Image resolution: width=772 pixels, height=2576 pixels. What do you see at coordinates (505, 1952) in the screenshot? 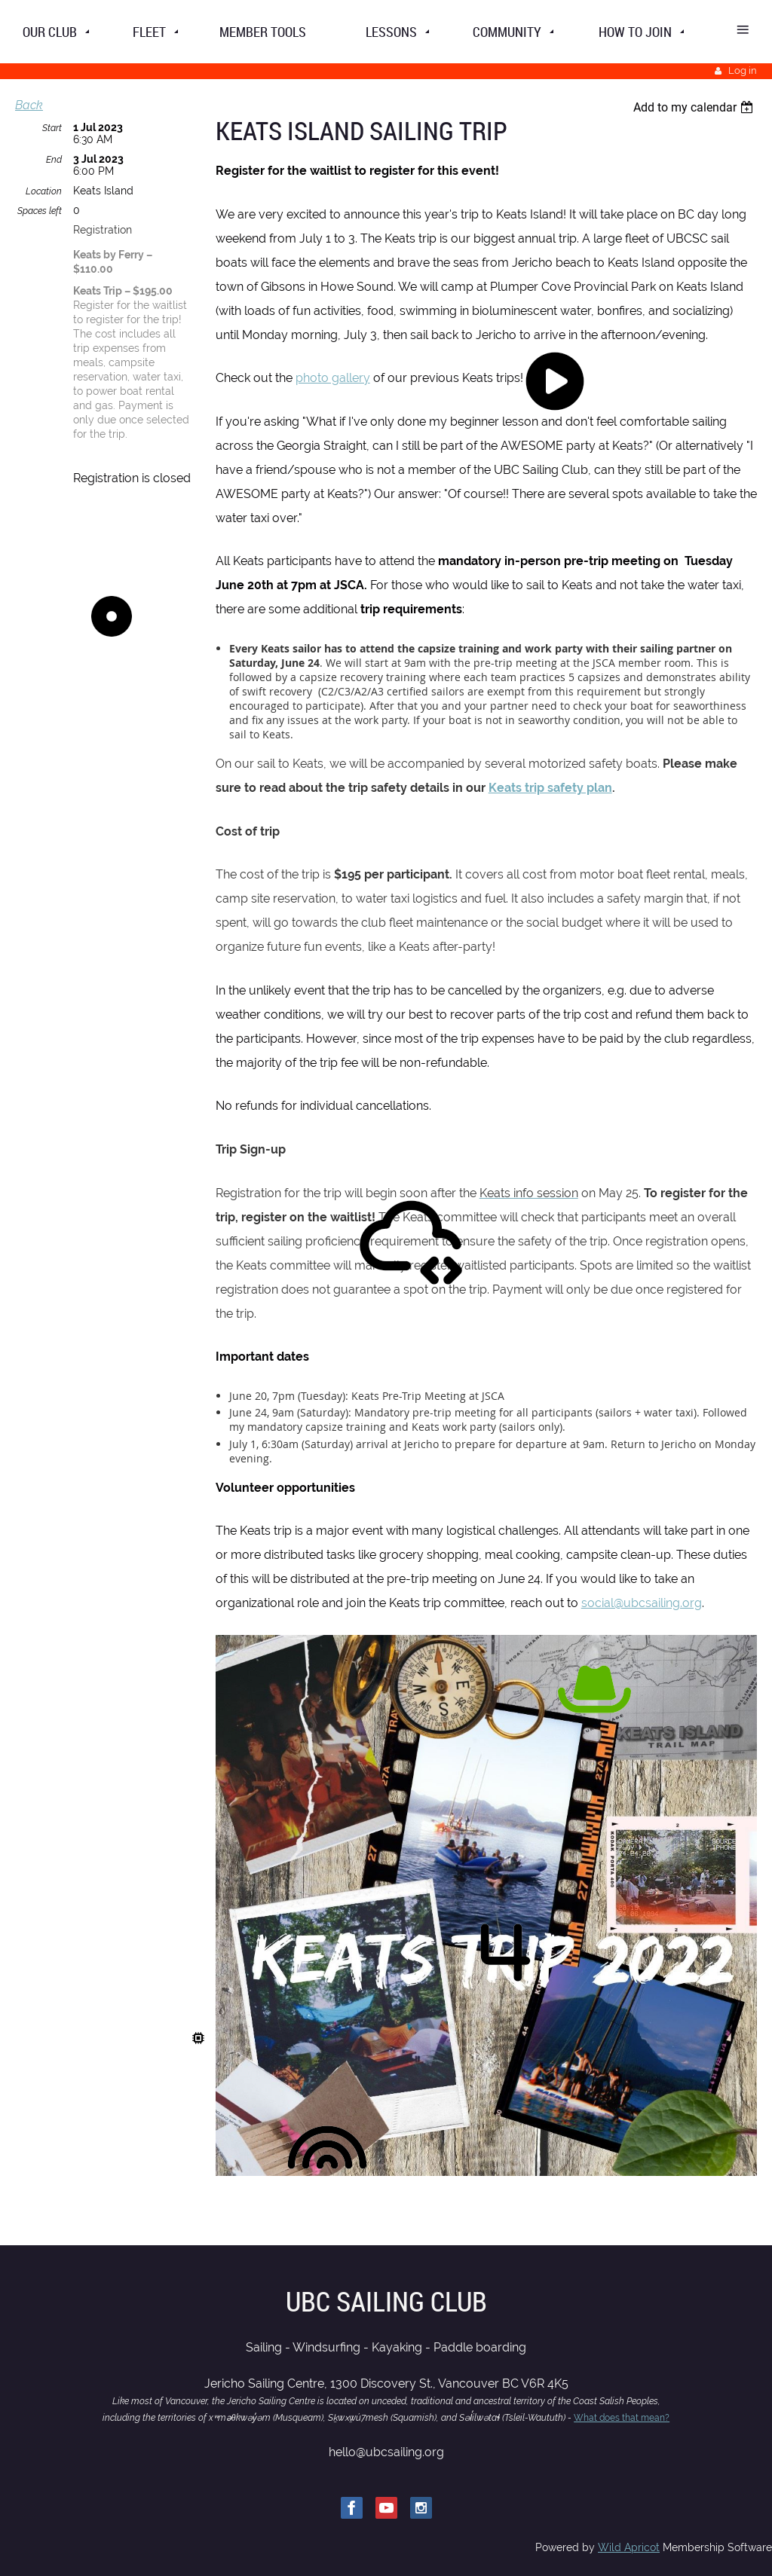
I see `numeric indicator showing the number four` at bounding box center [505, 1952].